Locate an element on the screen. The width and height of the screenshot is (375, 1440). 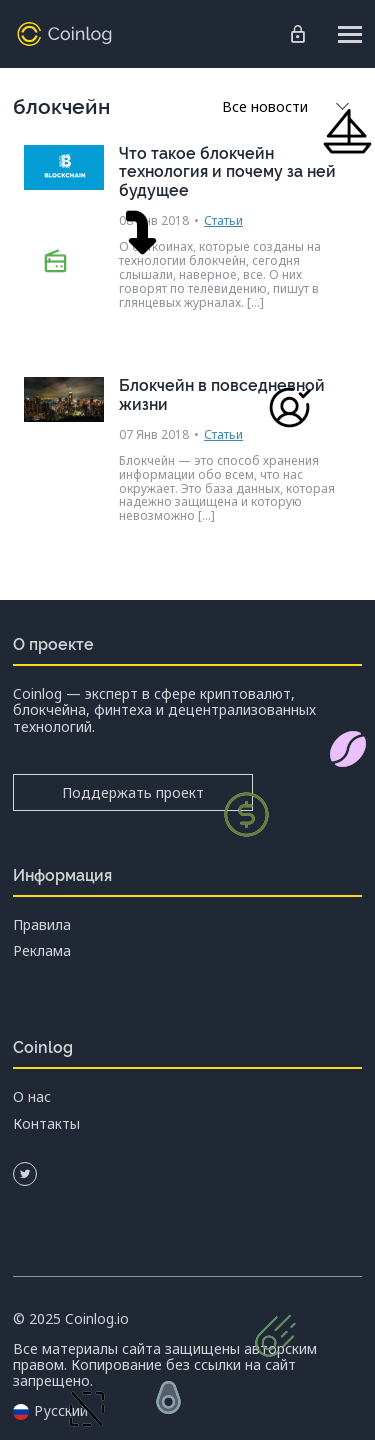
indicates healthy or vegetarian food options is located at coordinates (168, 1397).